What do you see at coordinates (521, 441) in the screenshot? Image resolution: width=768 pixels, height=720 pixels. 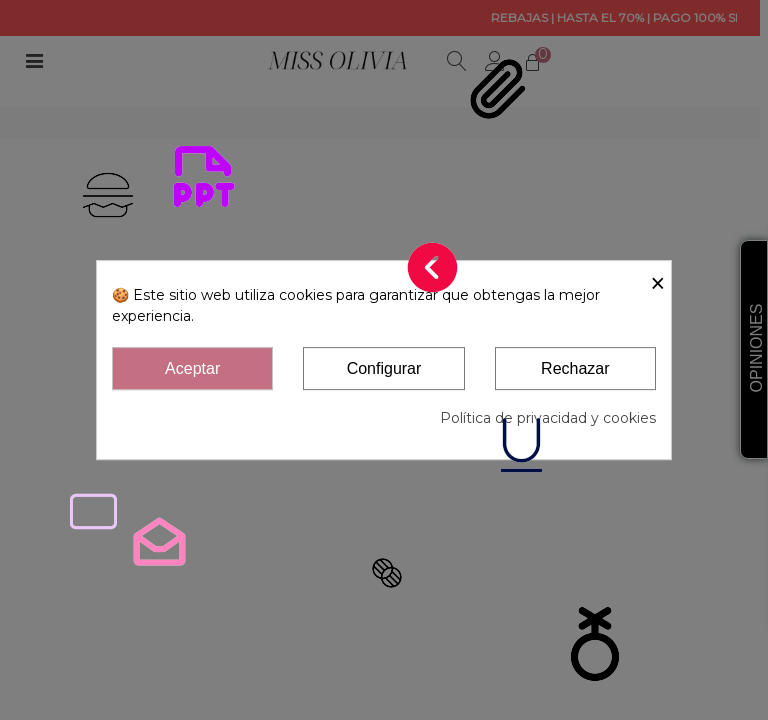 I see `apply underline formatting to selected text` at bounding box center [521, 441].